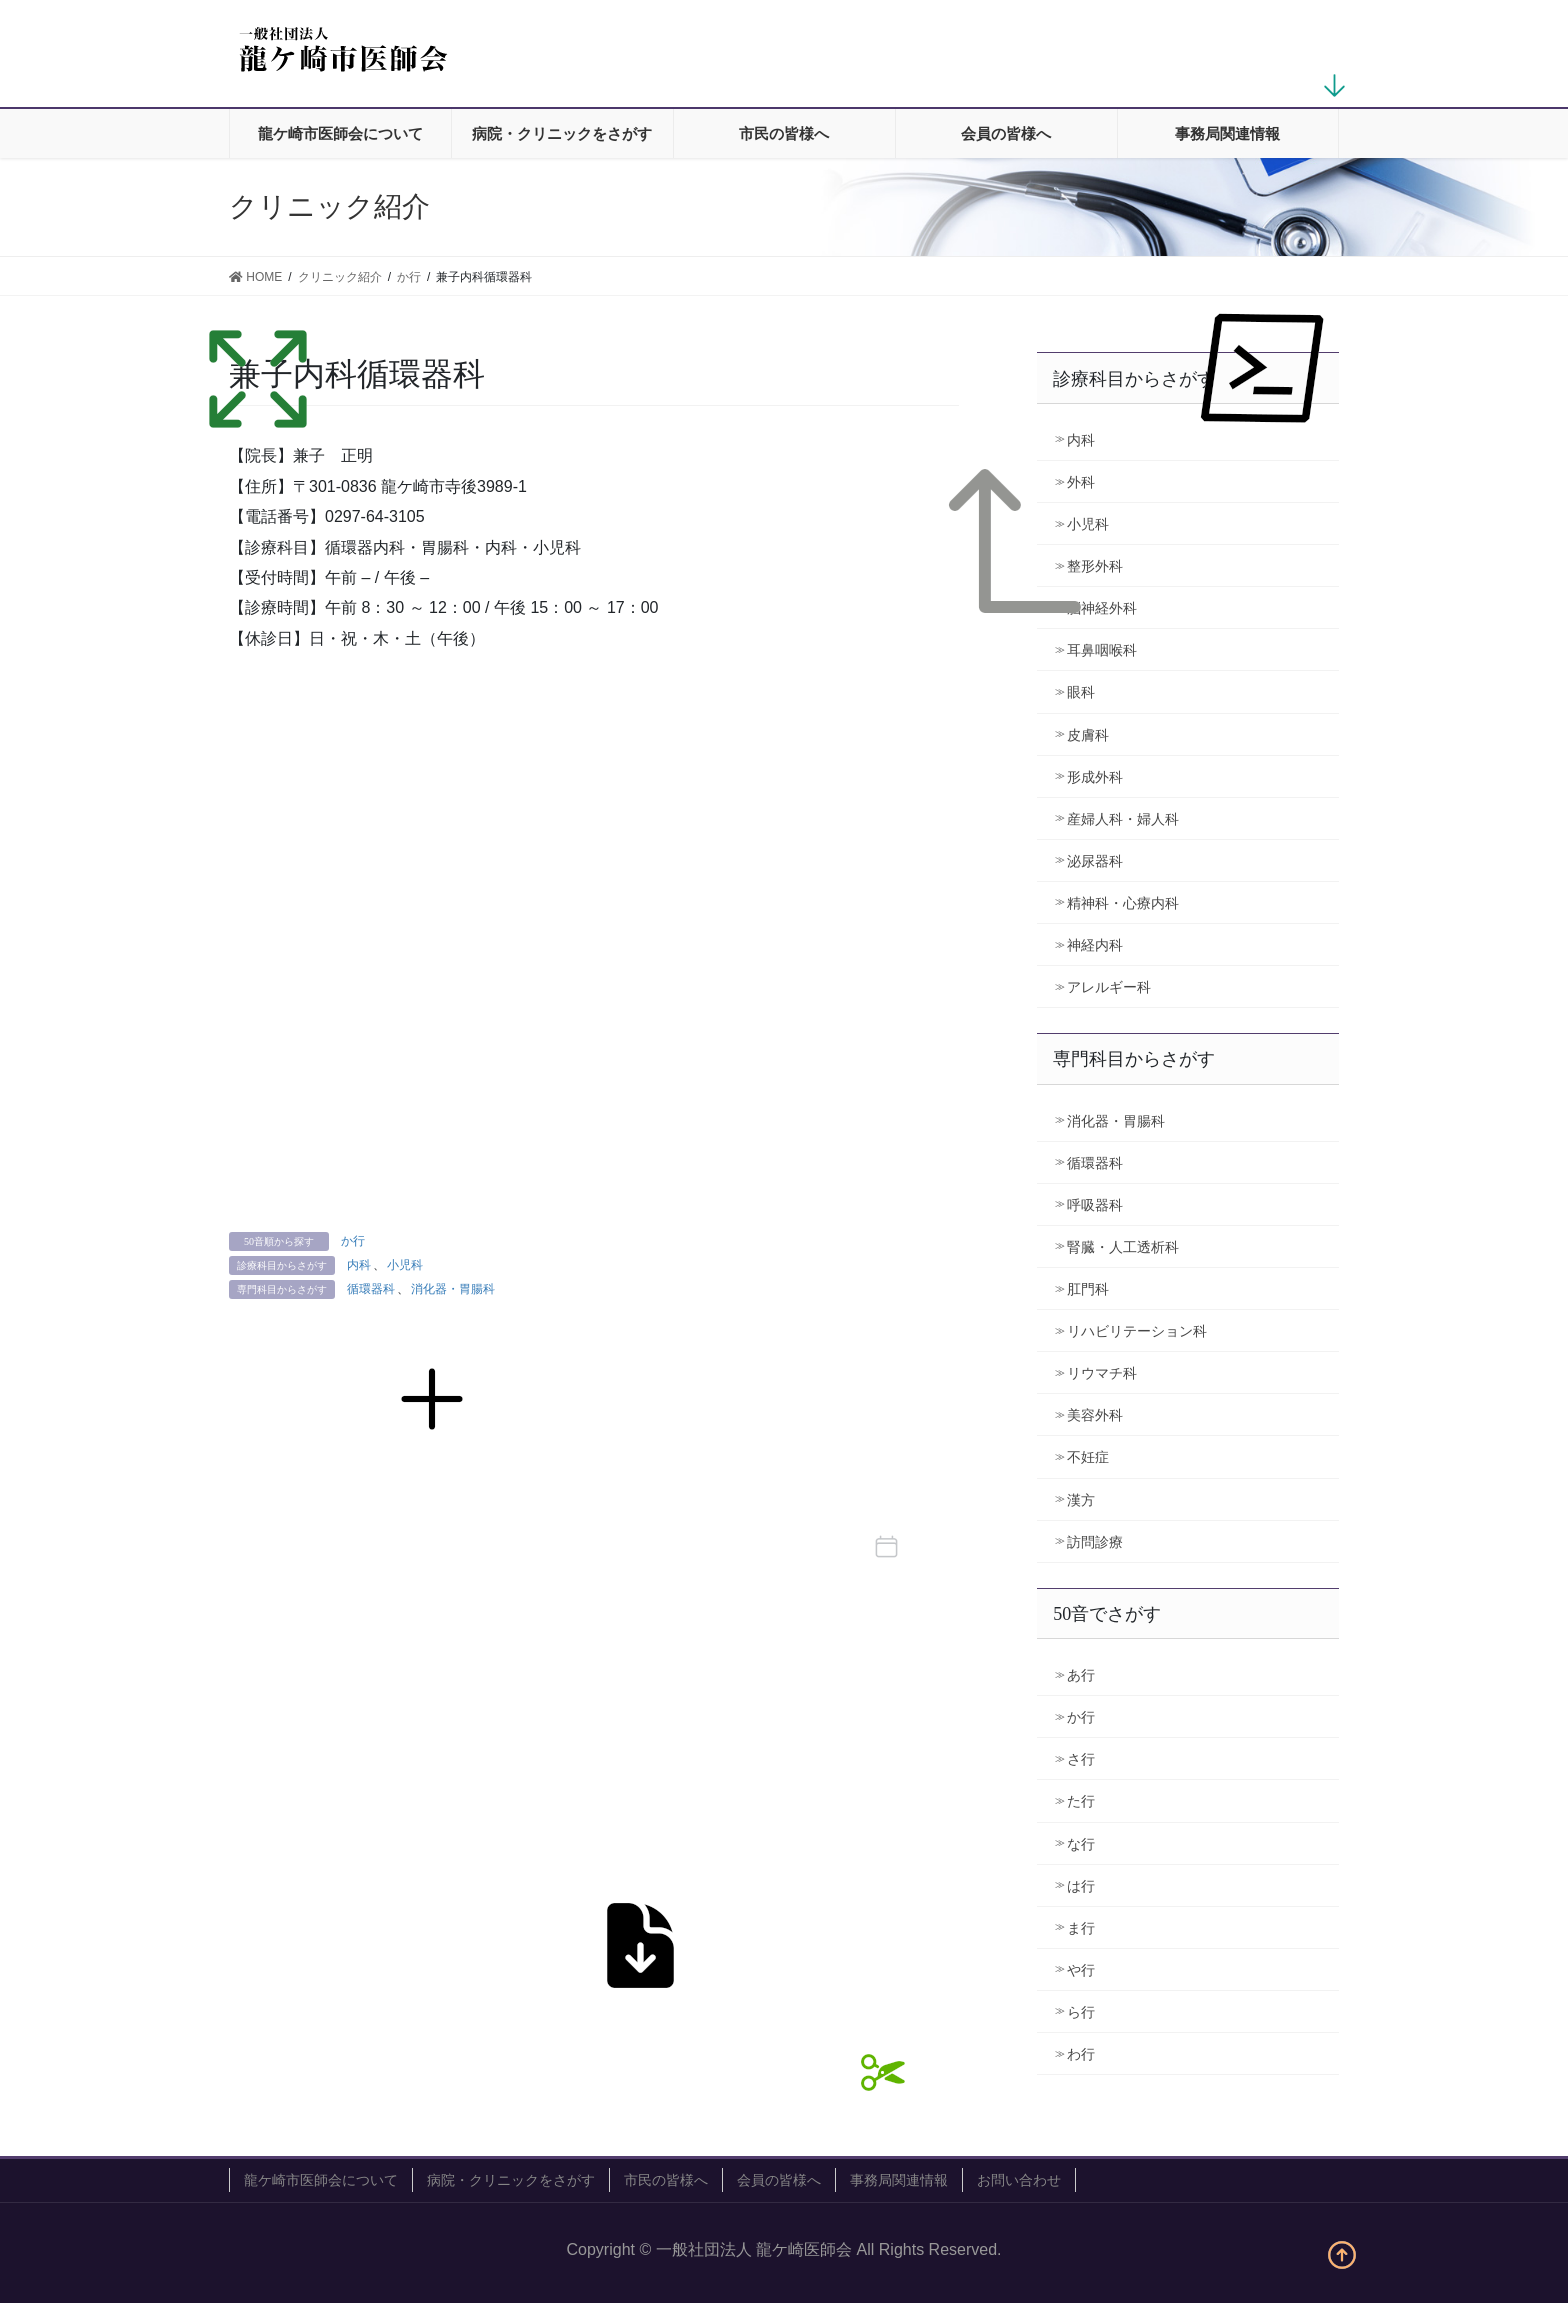 The image size is (1568, 2303). Describe the element at coordinates (1334, 85) in the screenshot. I see `scroll down or view more content` at that location.